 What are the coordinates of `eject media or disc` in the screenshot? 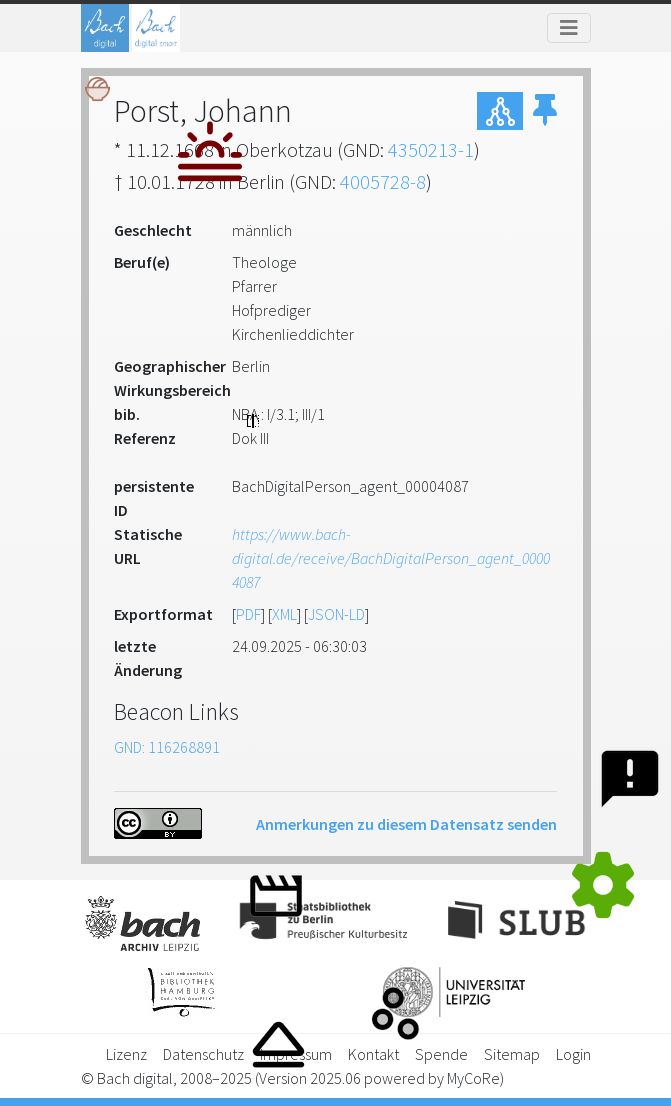 It's located at (278, 1047).